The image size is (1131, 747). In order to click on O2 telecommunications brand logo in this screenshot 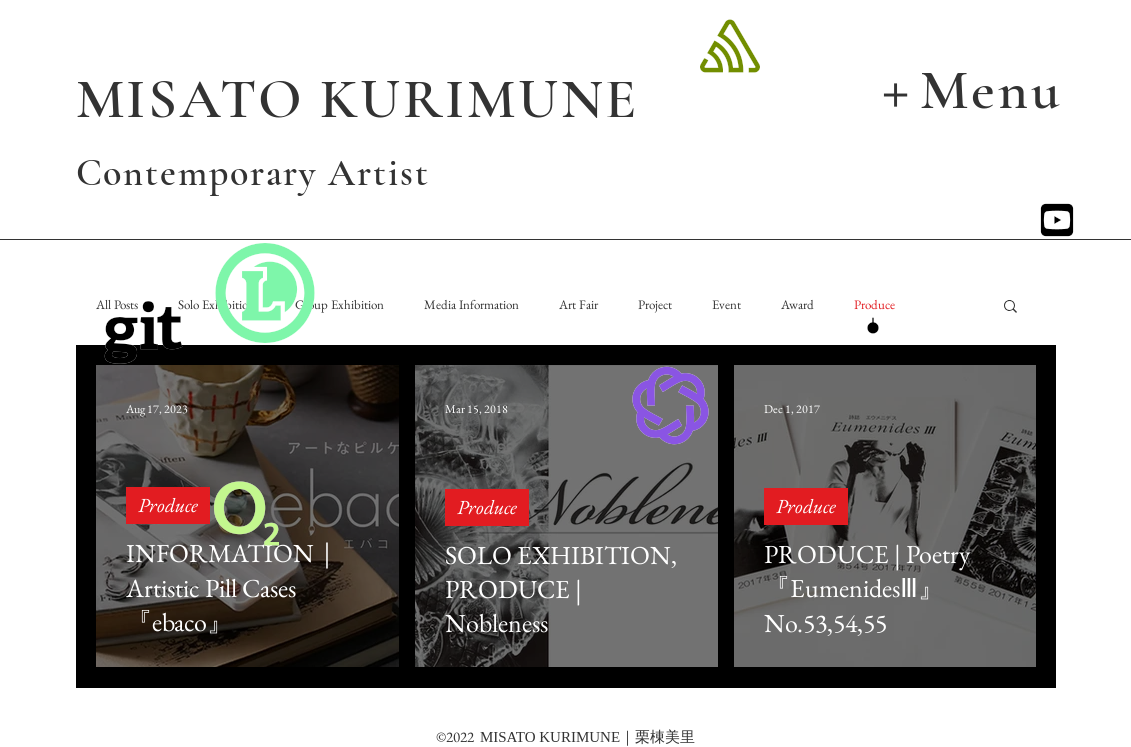, I will do `click(246, 513)`.